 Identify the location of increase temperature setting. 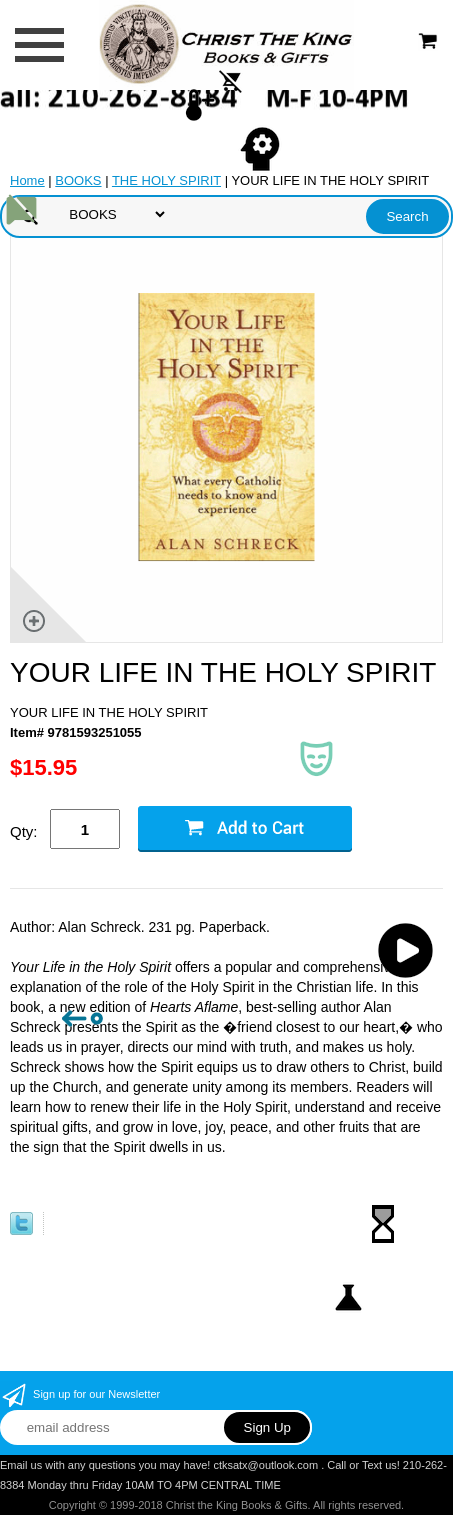
(197, 105).